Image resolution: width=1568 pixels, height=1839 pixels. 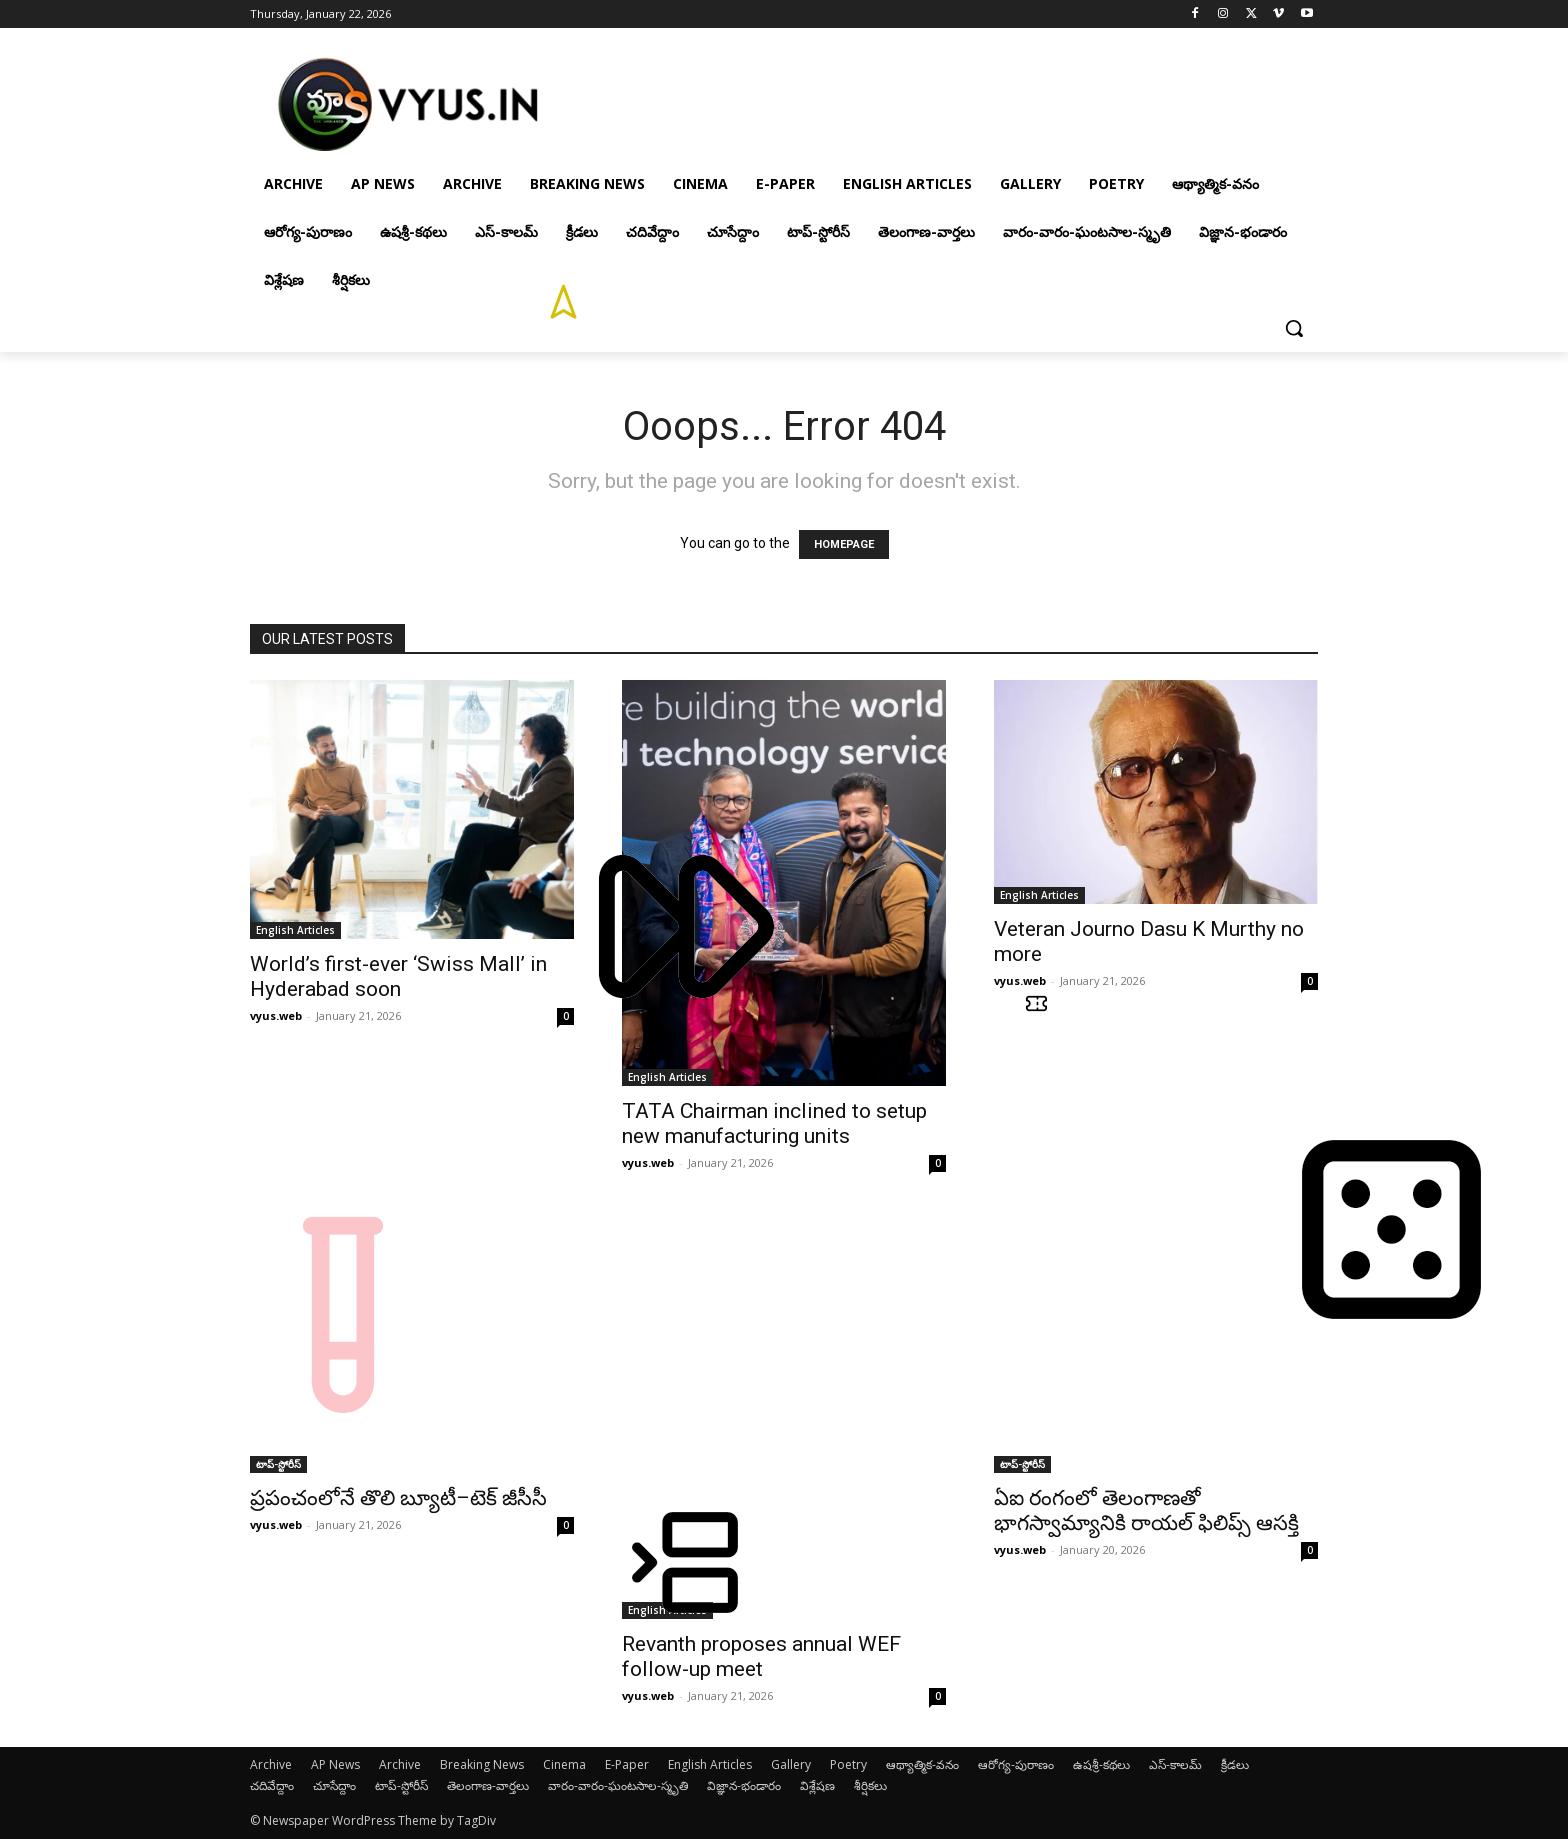 I want to click on access experimental or beta features, so click(x=343, y=1315).